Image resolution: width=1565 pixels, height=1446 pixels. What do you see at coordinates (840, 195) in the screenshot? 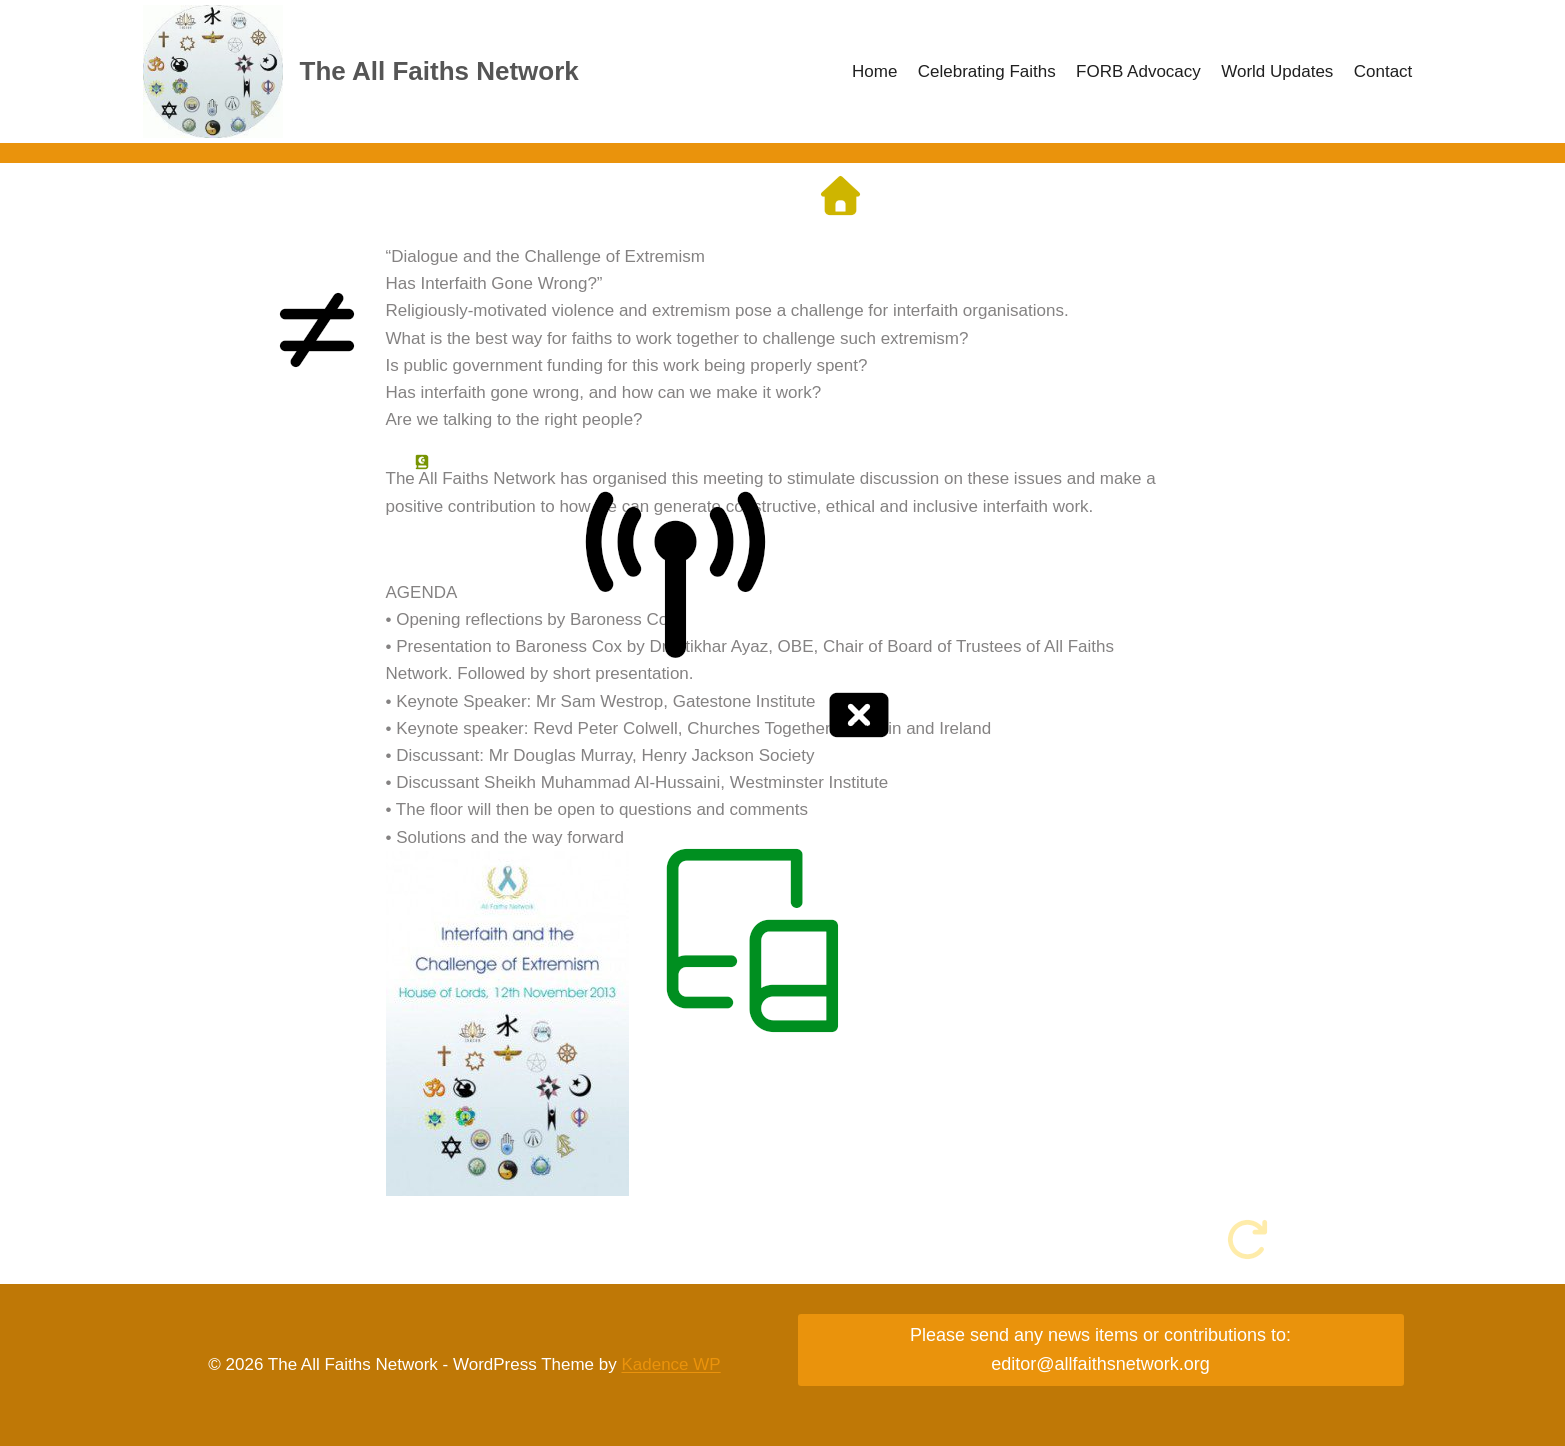
I see `navigate to home screen` at bounding box center [840, 195].